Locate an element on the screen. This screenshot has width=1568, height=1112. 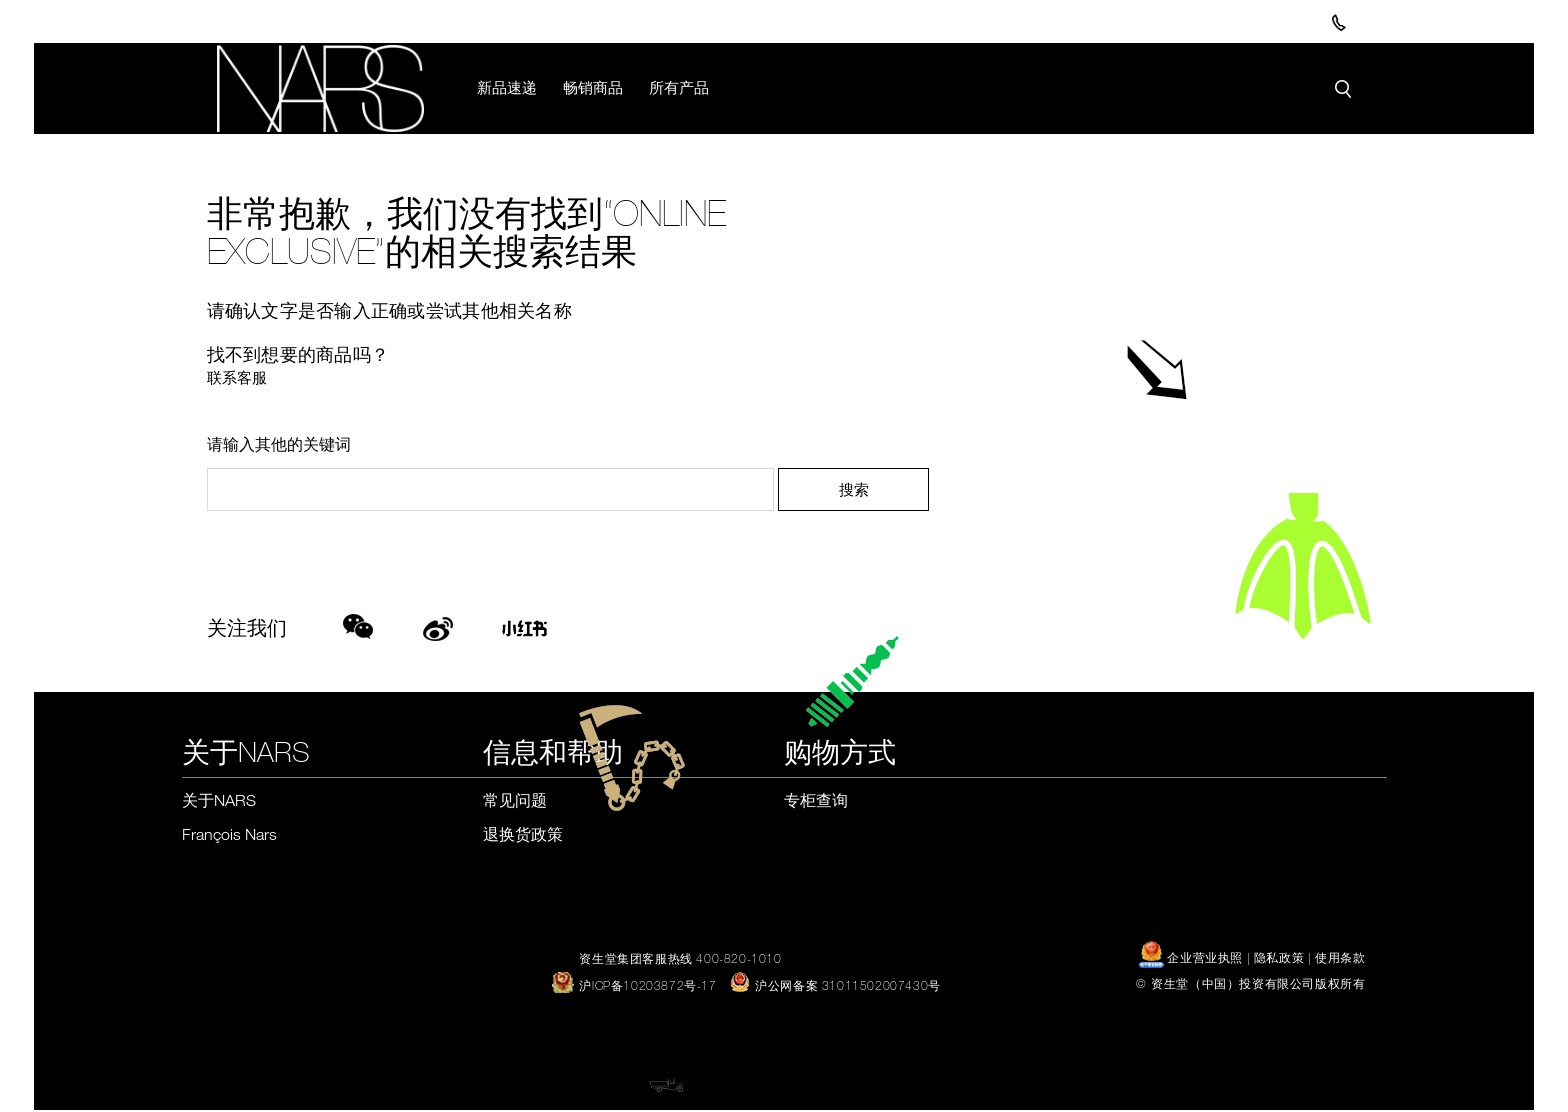
view engine or vehicle diagnostics is located at coordinates (852, 681).